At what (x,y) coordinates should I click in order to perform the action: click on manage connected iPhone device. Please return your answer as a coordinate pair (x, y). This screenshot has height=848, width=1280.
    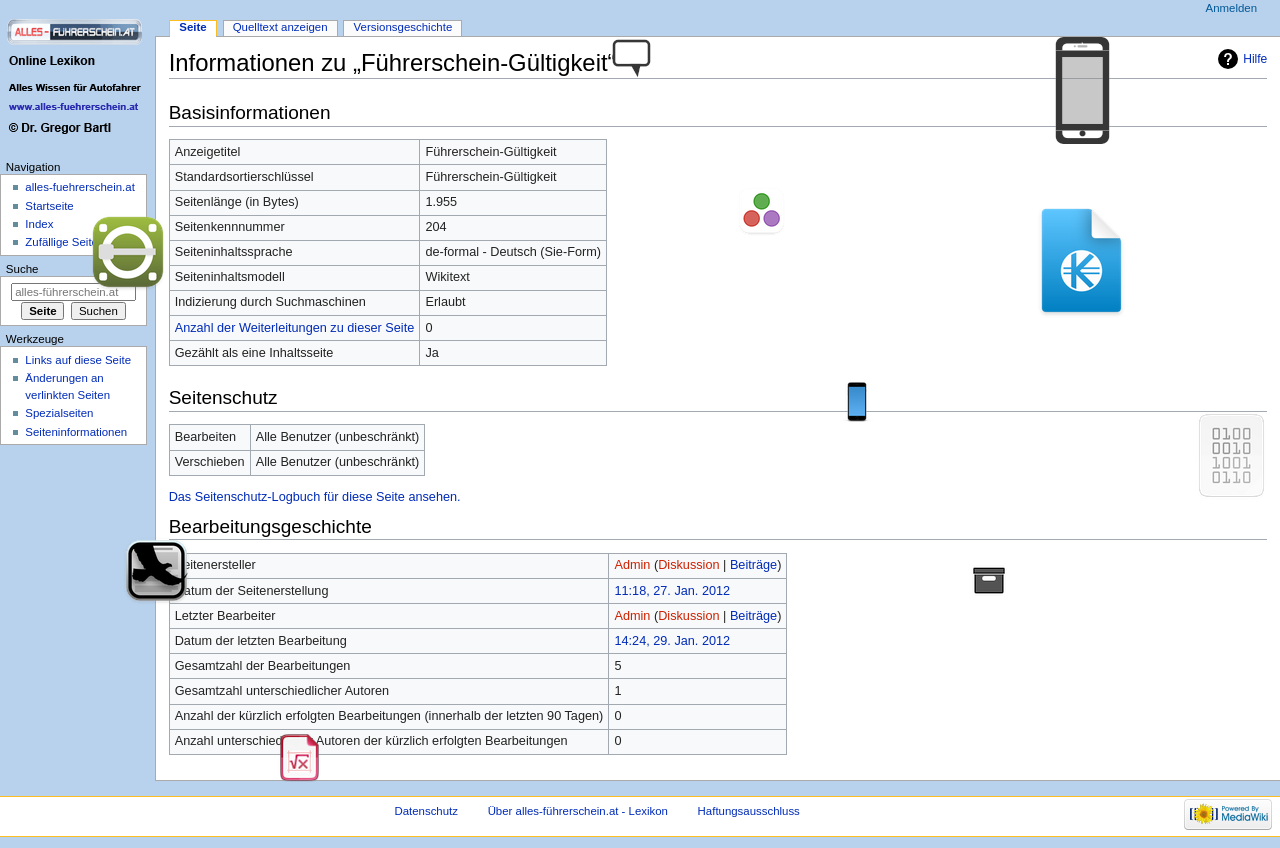
    Looking at the image, I should click on (857, 402).